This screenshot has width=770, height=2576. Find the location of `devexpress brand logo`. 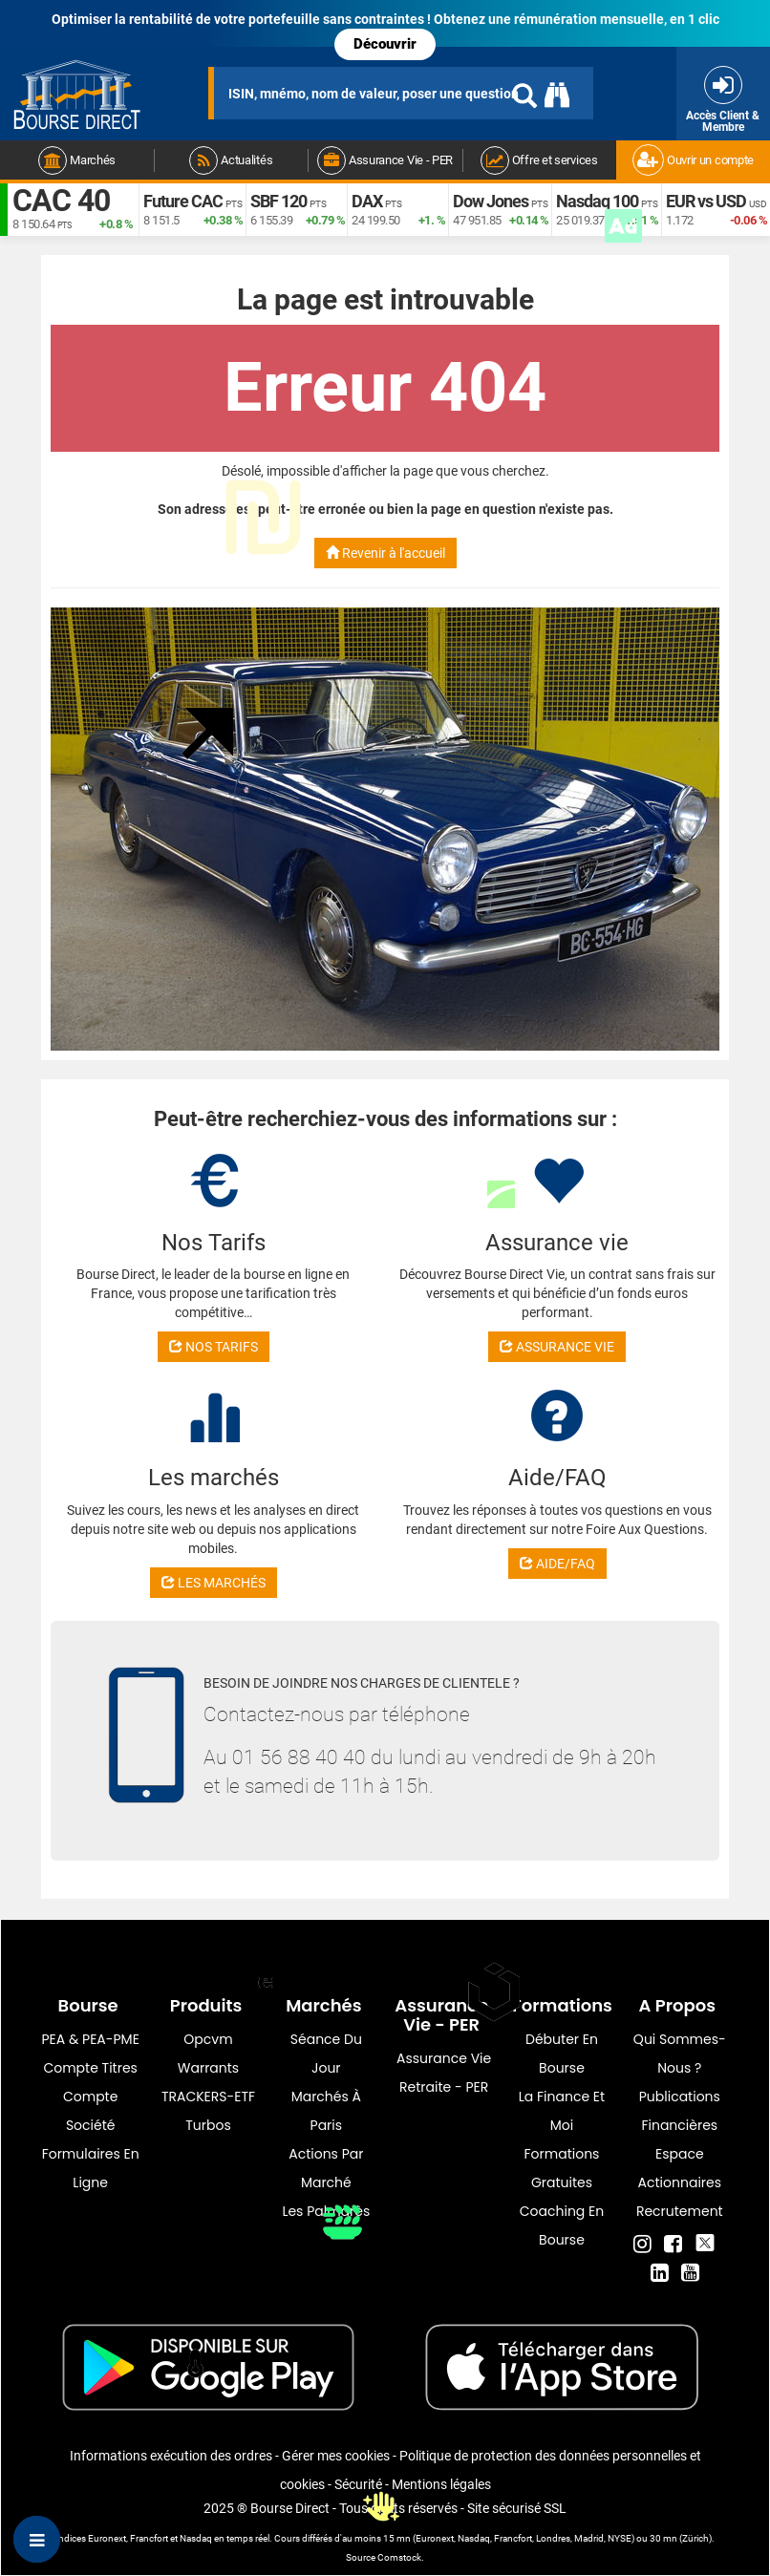

devexpress brand logo is located at coordinates (501, 1194).